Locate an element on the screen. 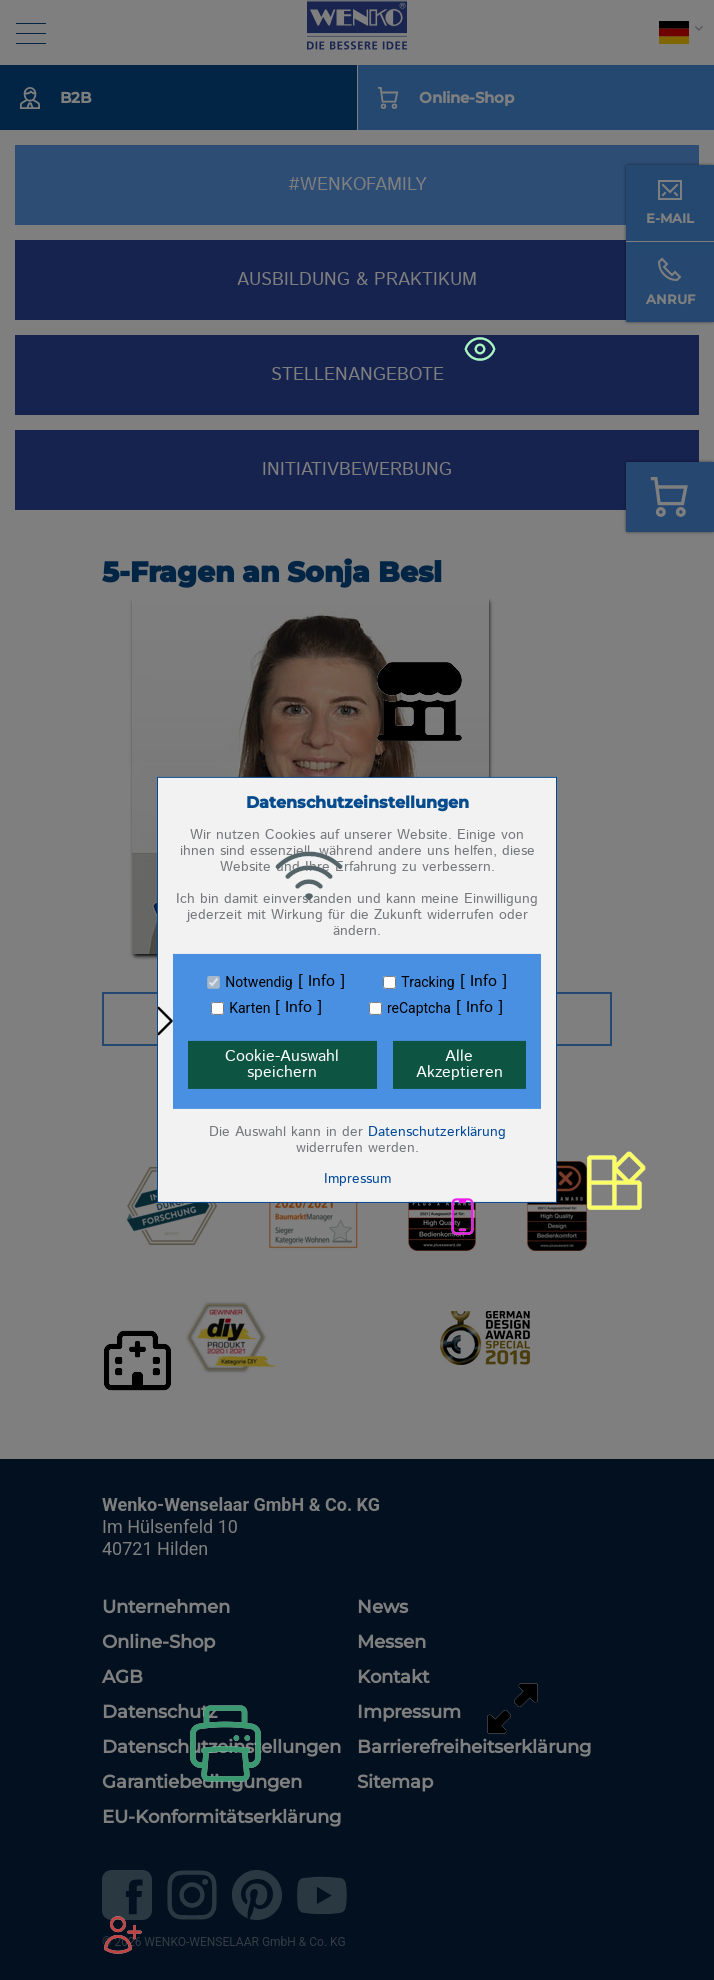 The image size is (714, 1980). indicates wireless network connection status is located at coordinates (309, 877).